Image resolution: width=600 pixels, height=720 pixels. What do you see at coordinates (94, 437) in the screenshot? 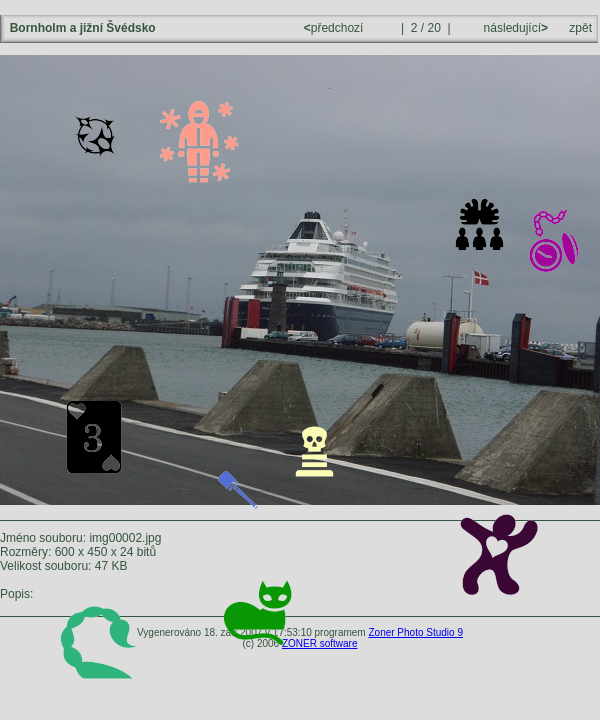
I see `play the three of hearts card` at bounding box center [94, 437].